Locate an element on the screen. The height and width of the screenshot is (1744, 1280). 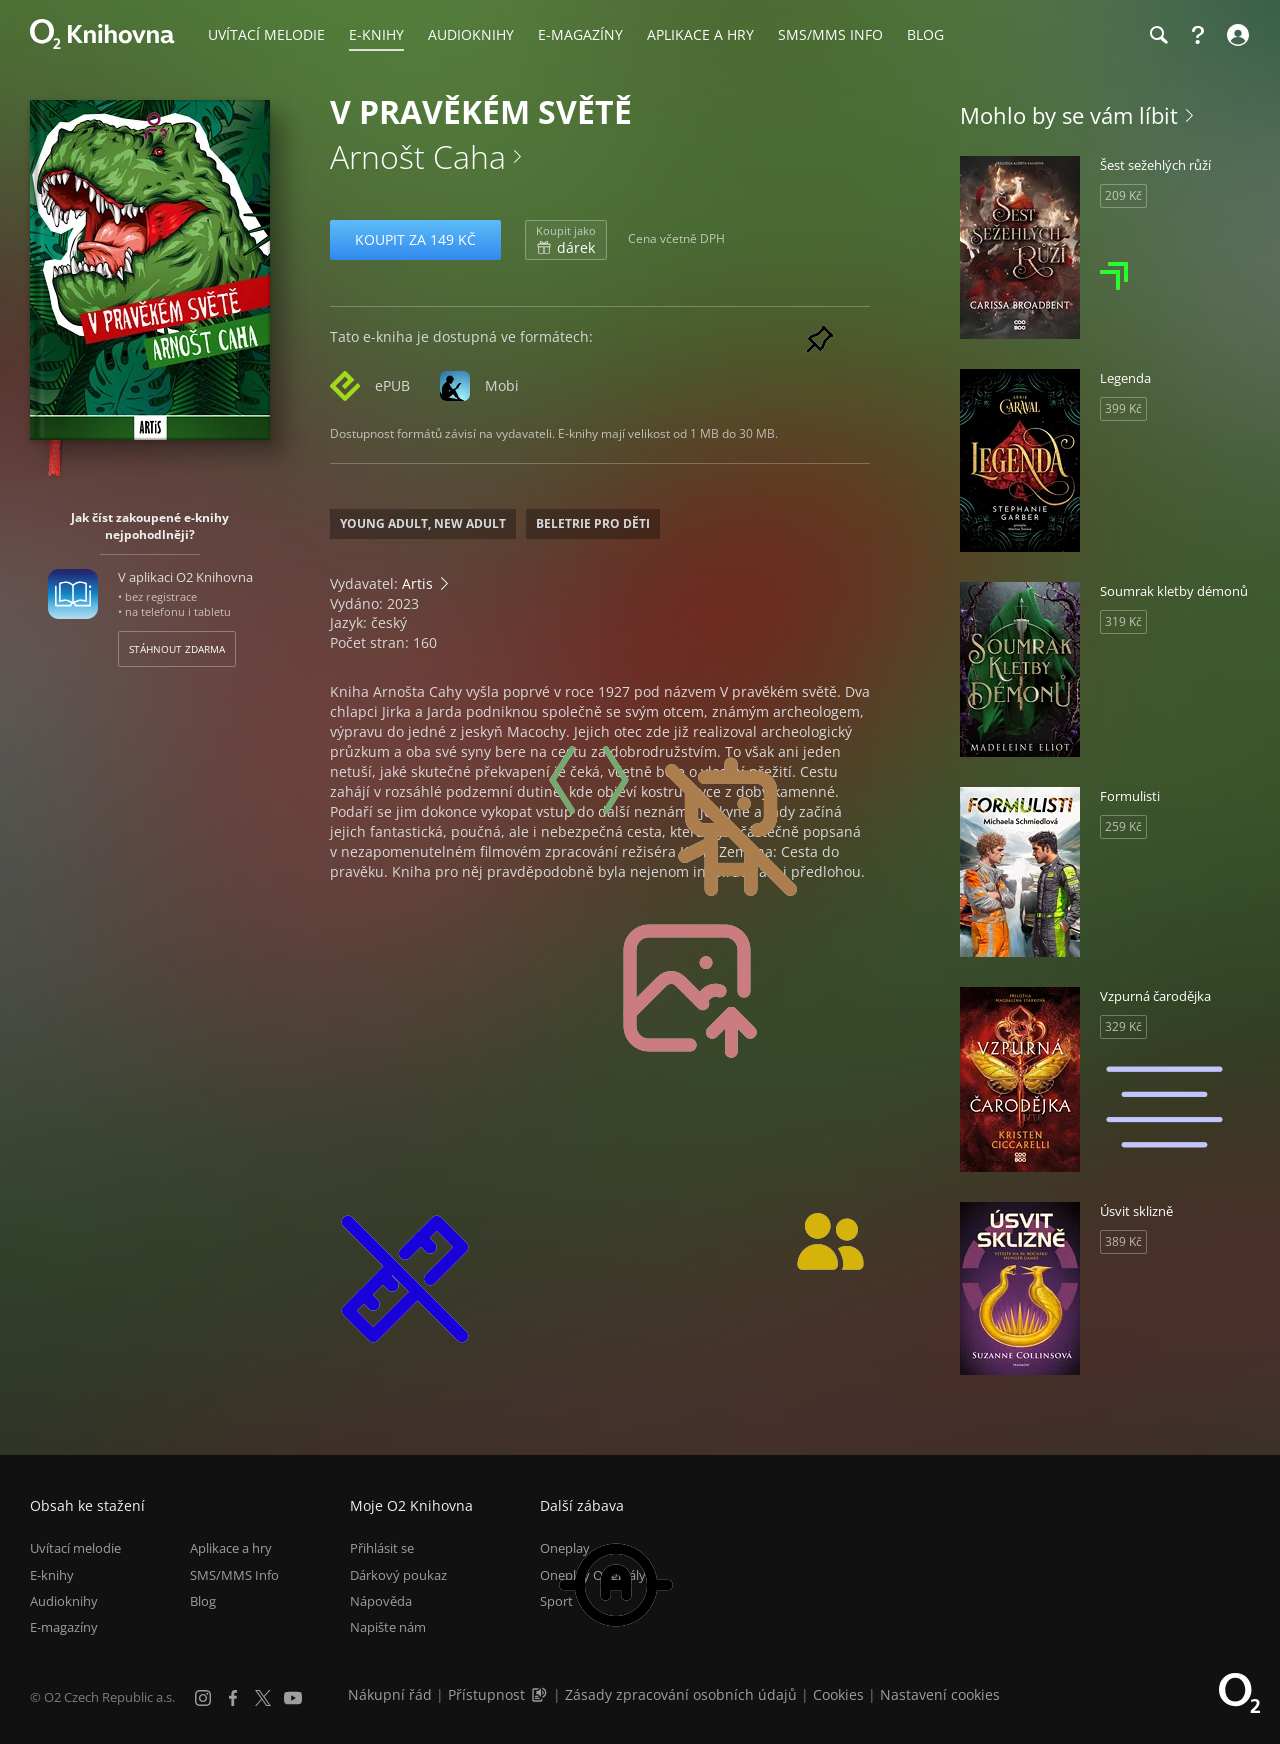
view group members is located at coordinates (830, 1240).